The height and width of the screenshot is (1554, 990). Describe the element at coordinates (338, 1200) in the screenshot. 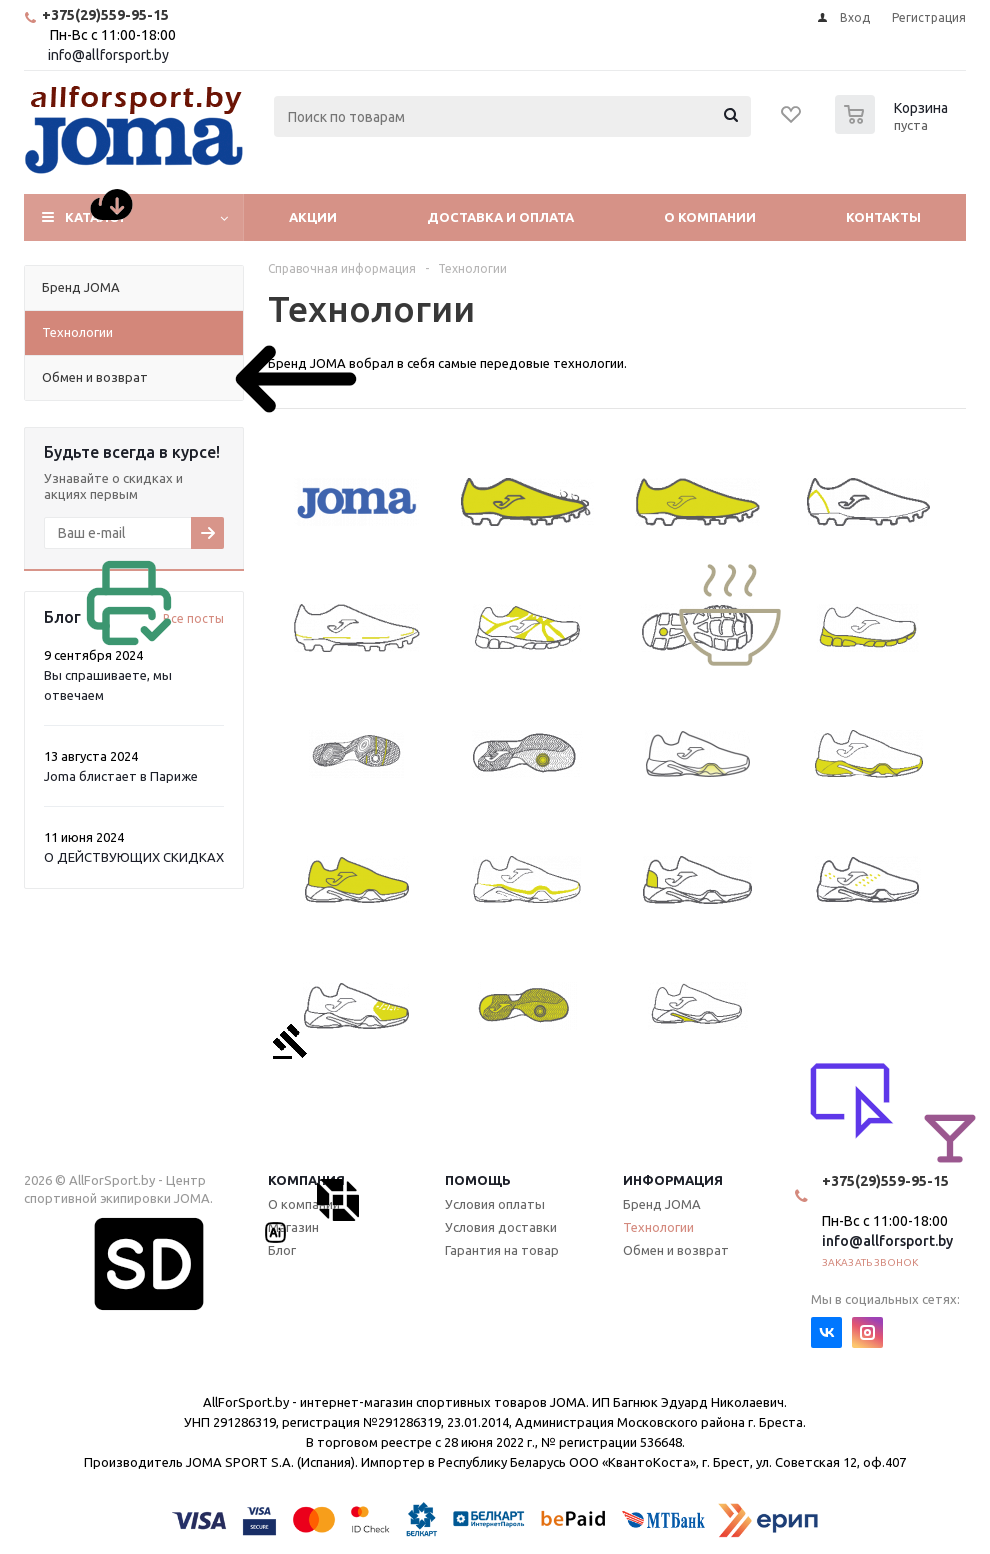

I see `view 3D model or object` at that location.